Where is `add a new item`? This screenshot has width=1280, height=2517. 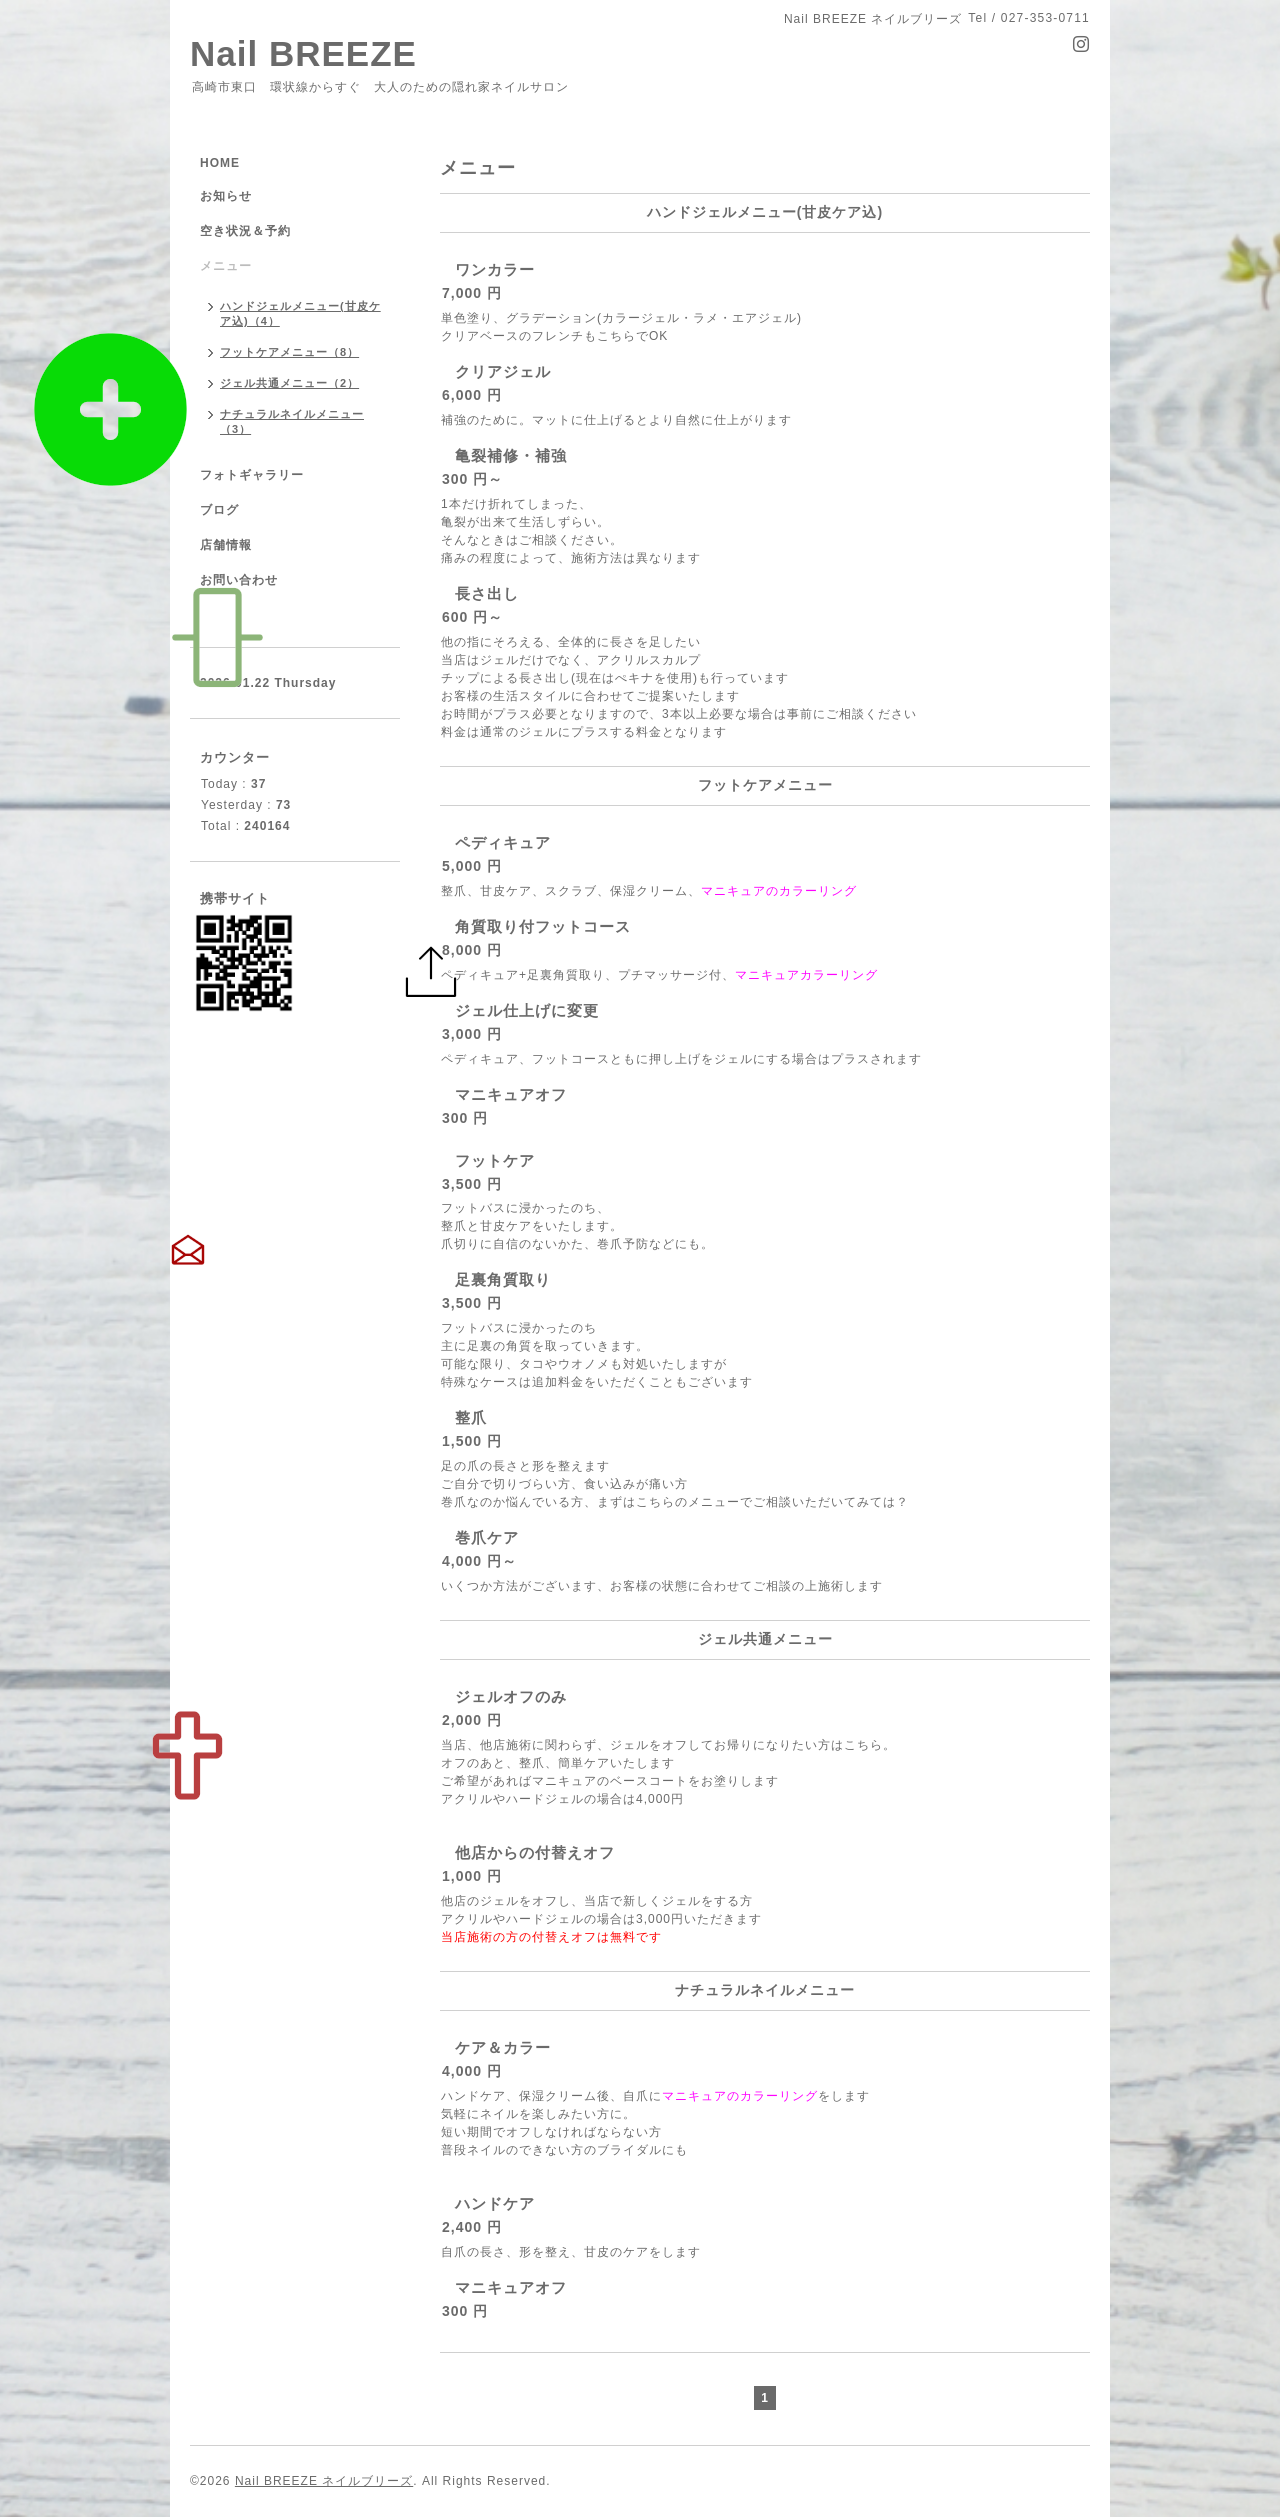 add a new item is located at coordinates (110, 409).